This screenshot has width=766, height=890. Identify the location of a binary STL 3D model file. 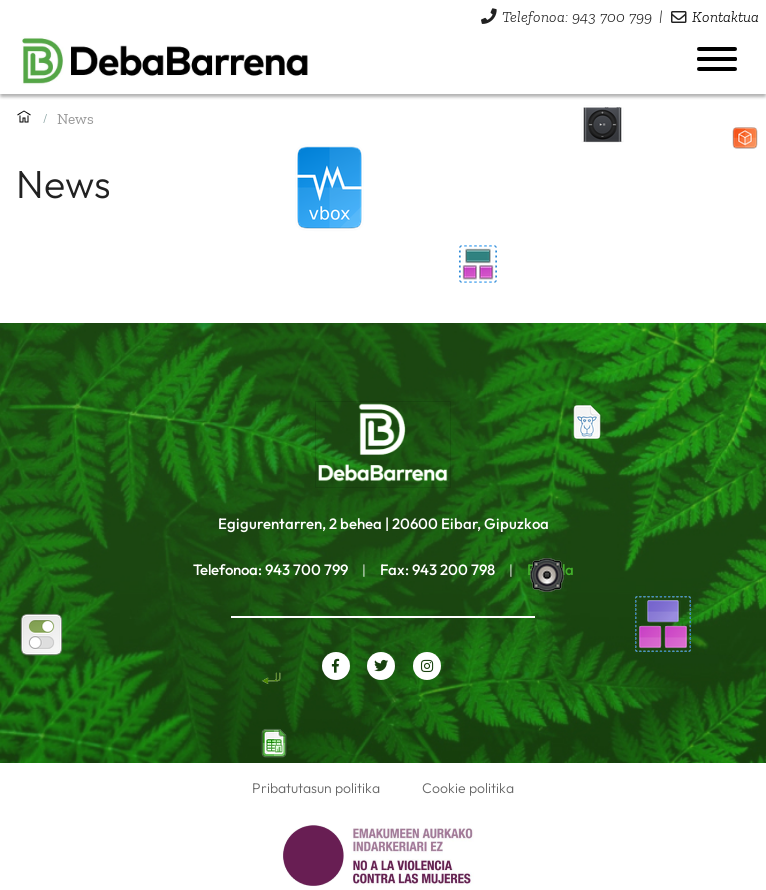
(745, 137).